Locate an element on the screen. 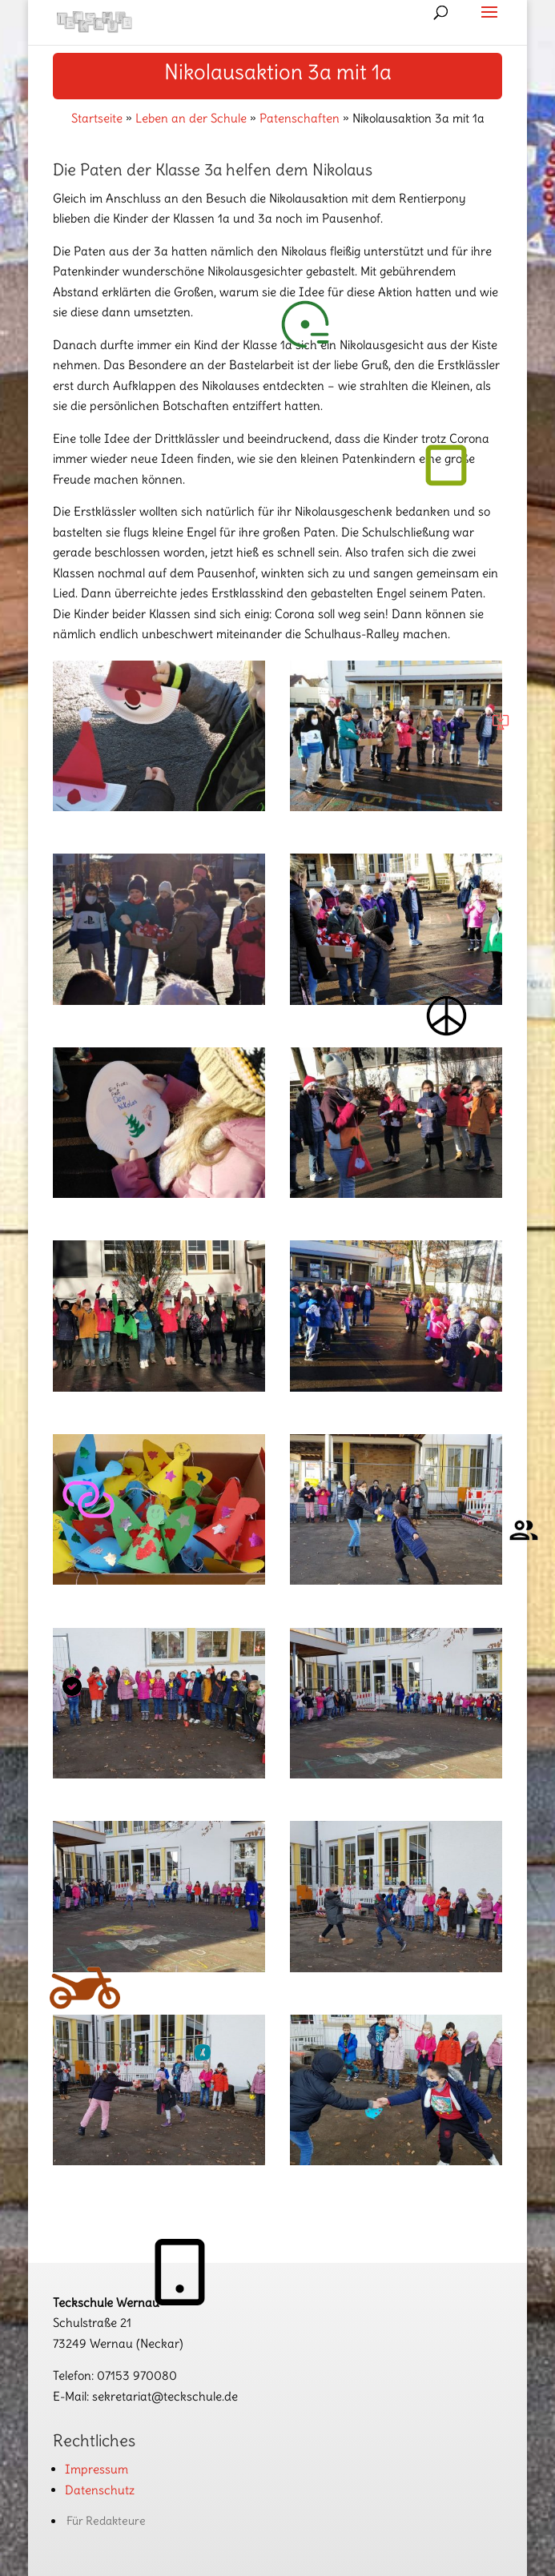  view issue tracking history is located at coordinates (305, 324).